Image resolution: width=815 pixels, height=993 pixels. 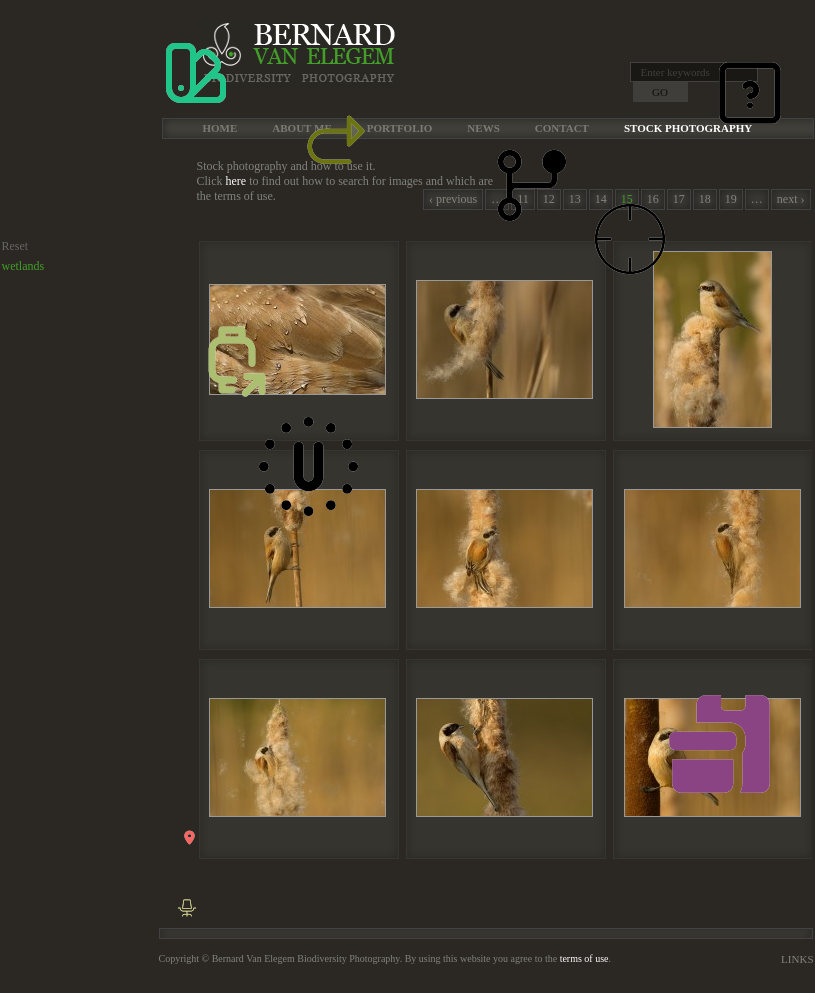 I want to click on view packing or shipping status, so click(x=721, y=744).